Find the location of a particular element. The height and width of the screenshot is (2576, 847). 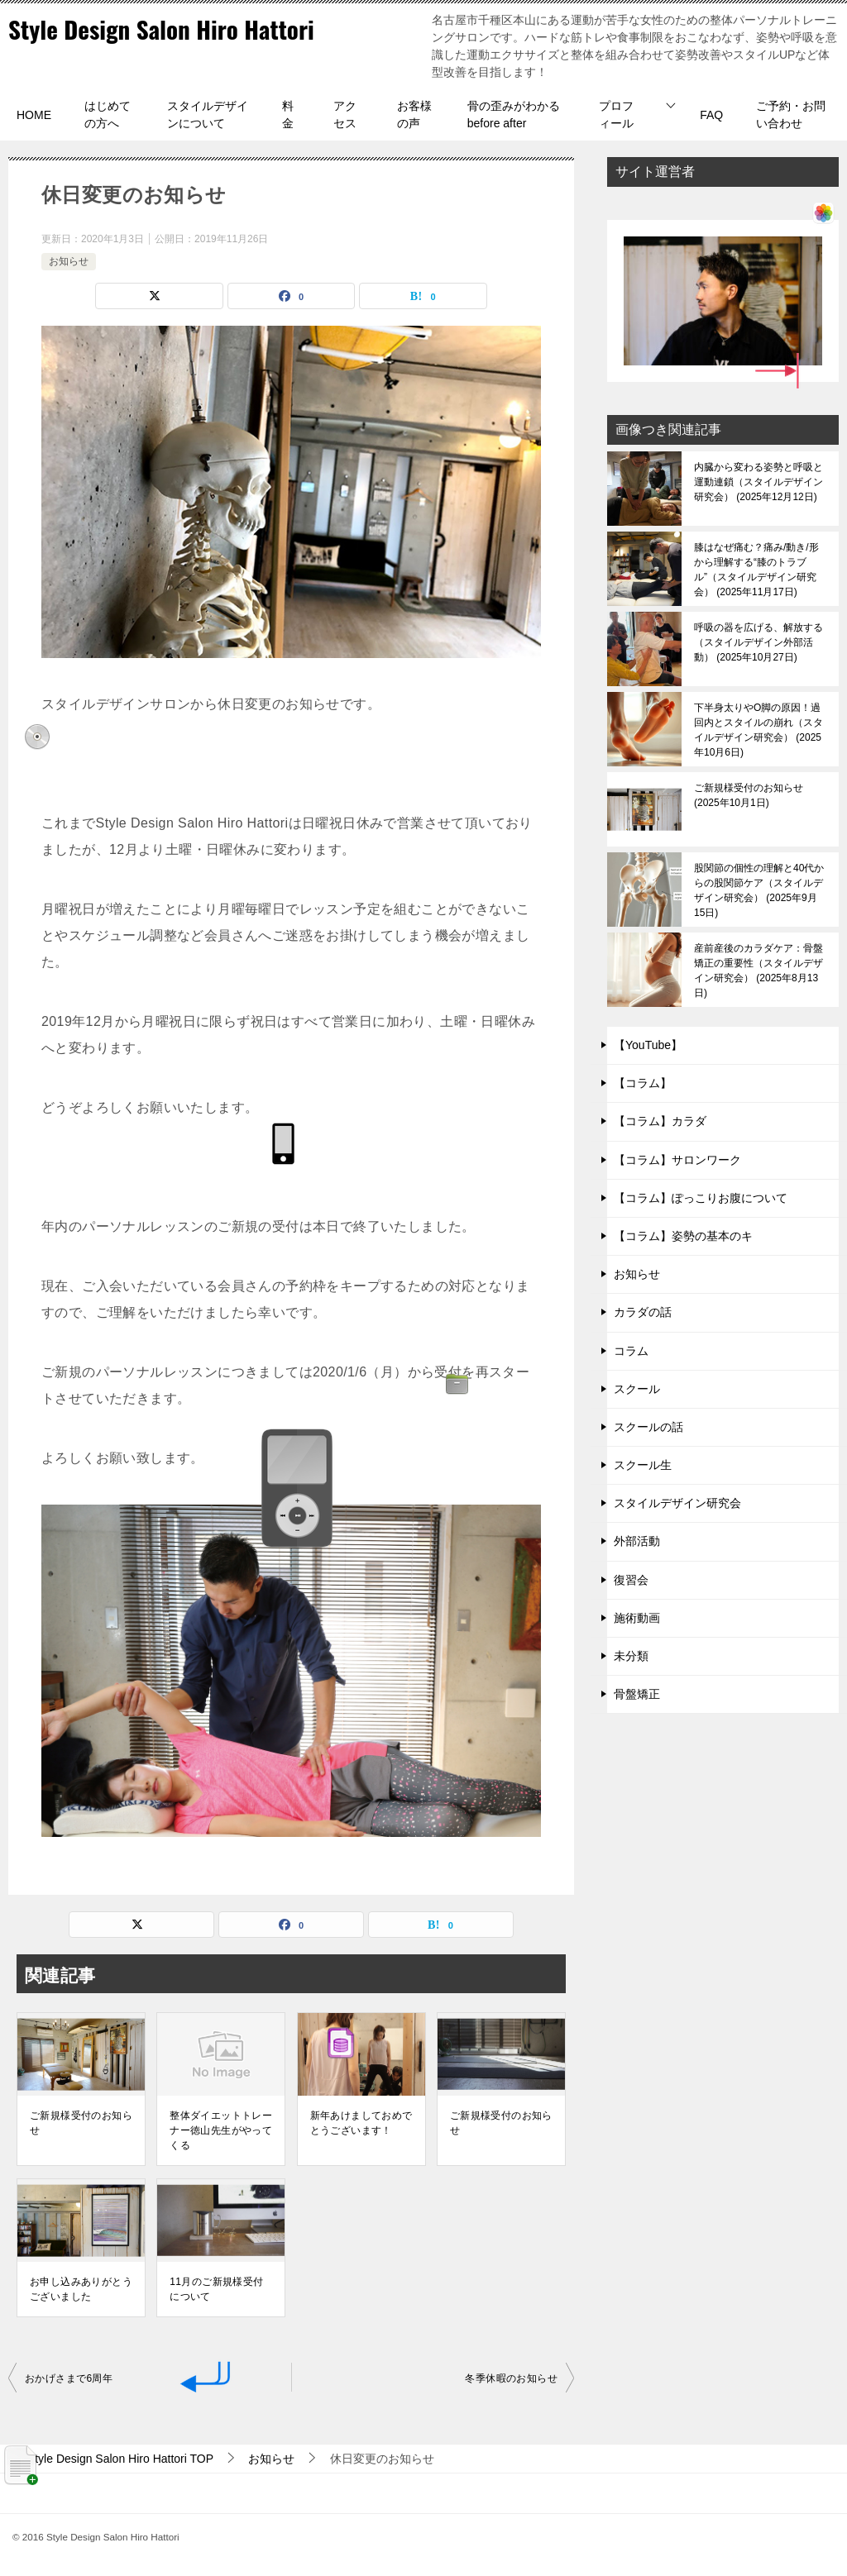

create a new document is located at coordinates (20, 2464).